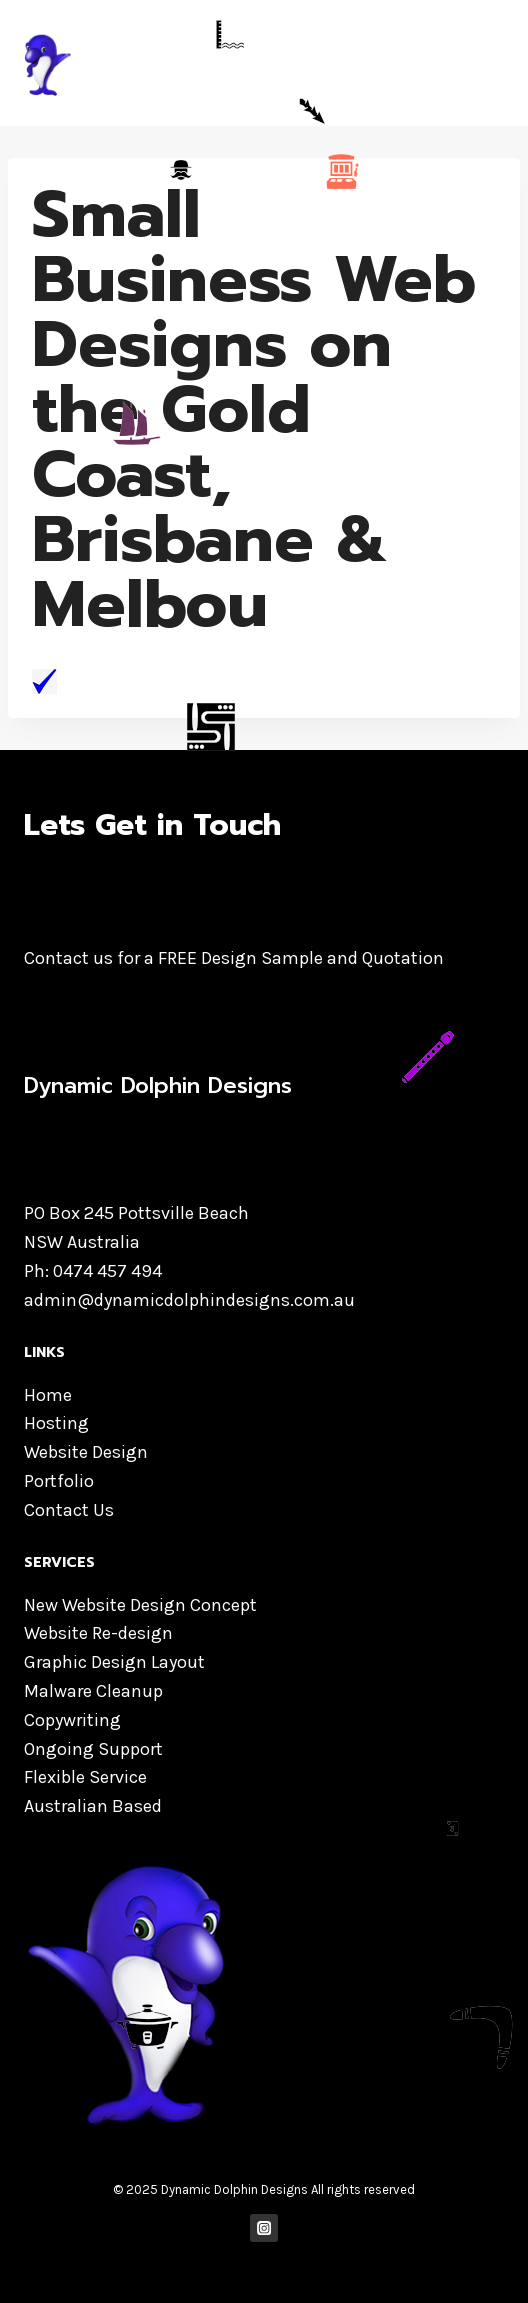 This screenshot has width=528, height=2303. Describe the element at coordinates (428, 1057) in the screenshot. I see `access music or audio player` at that location.